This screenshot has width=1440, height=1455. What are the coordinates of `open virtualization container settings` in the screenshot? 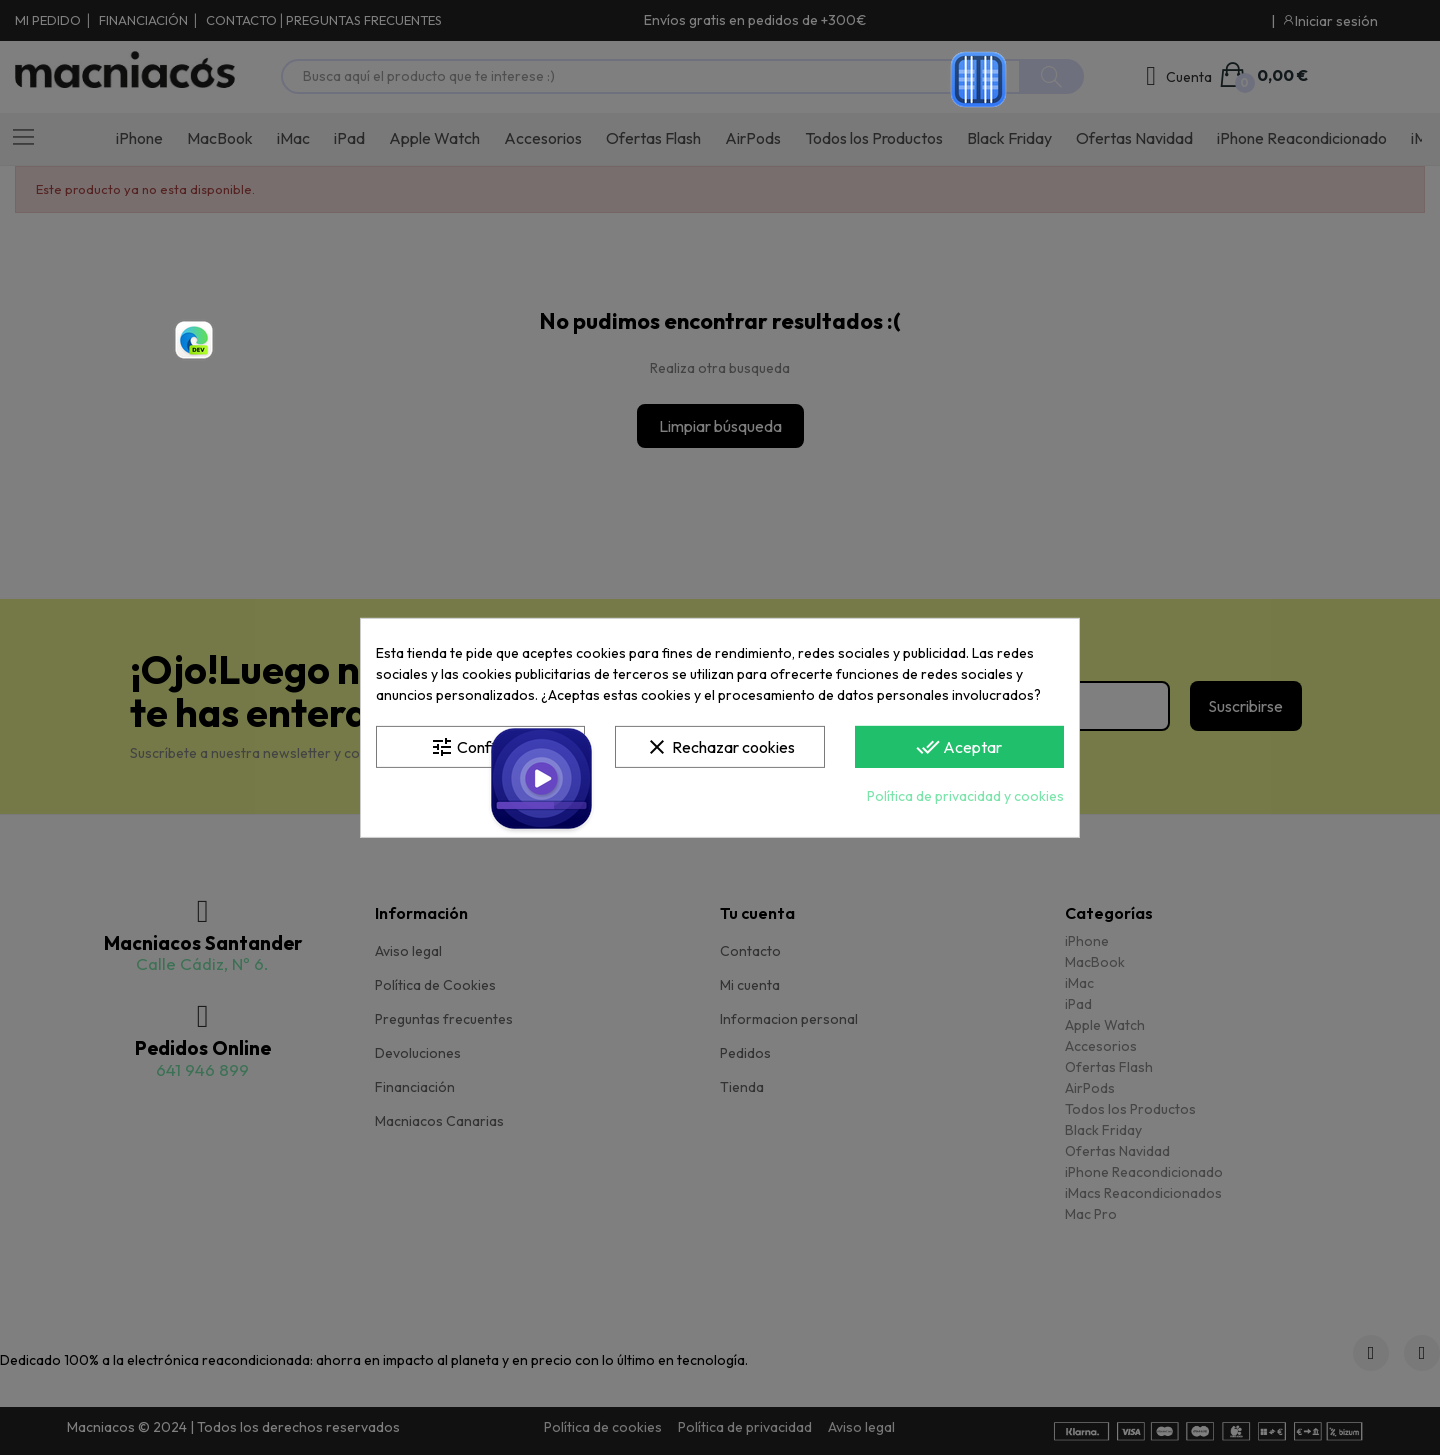 It's located at (978, 80).